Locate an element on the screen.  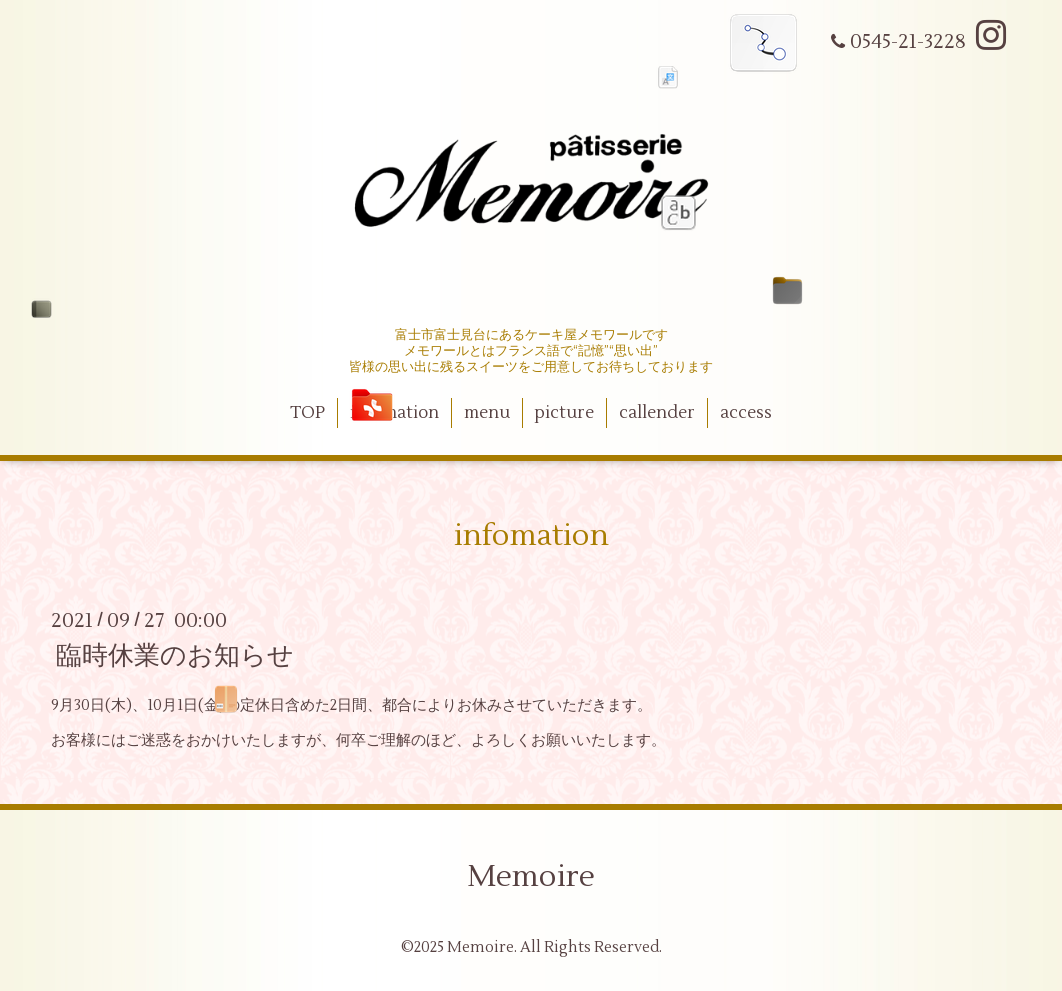
access the desktop folder is located at coordinates (41, 308).